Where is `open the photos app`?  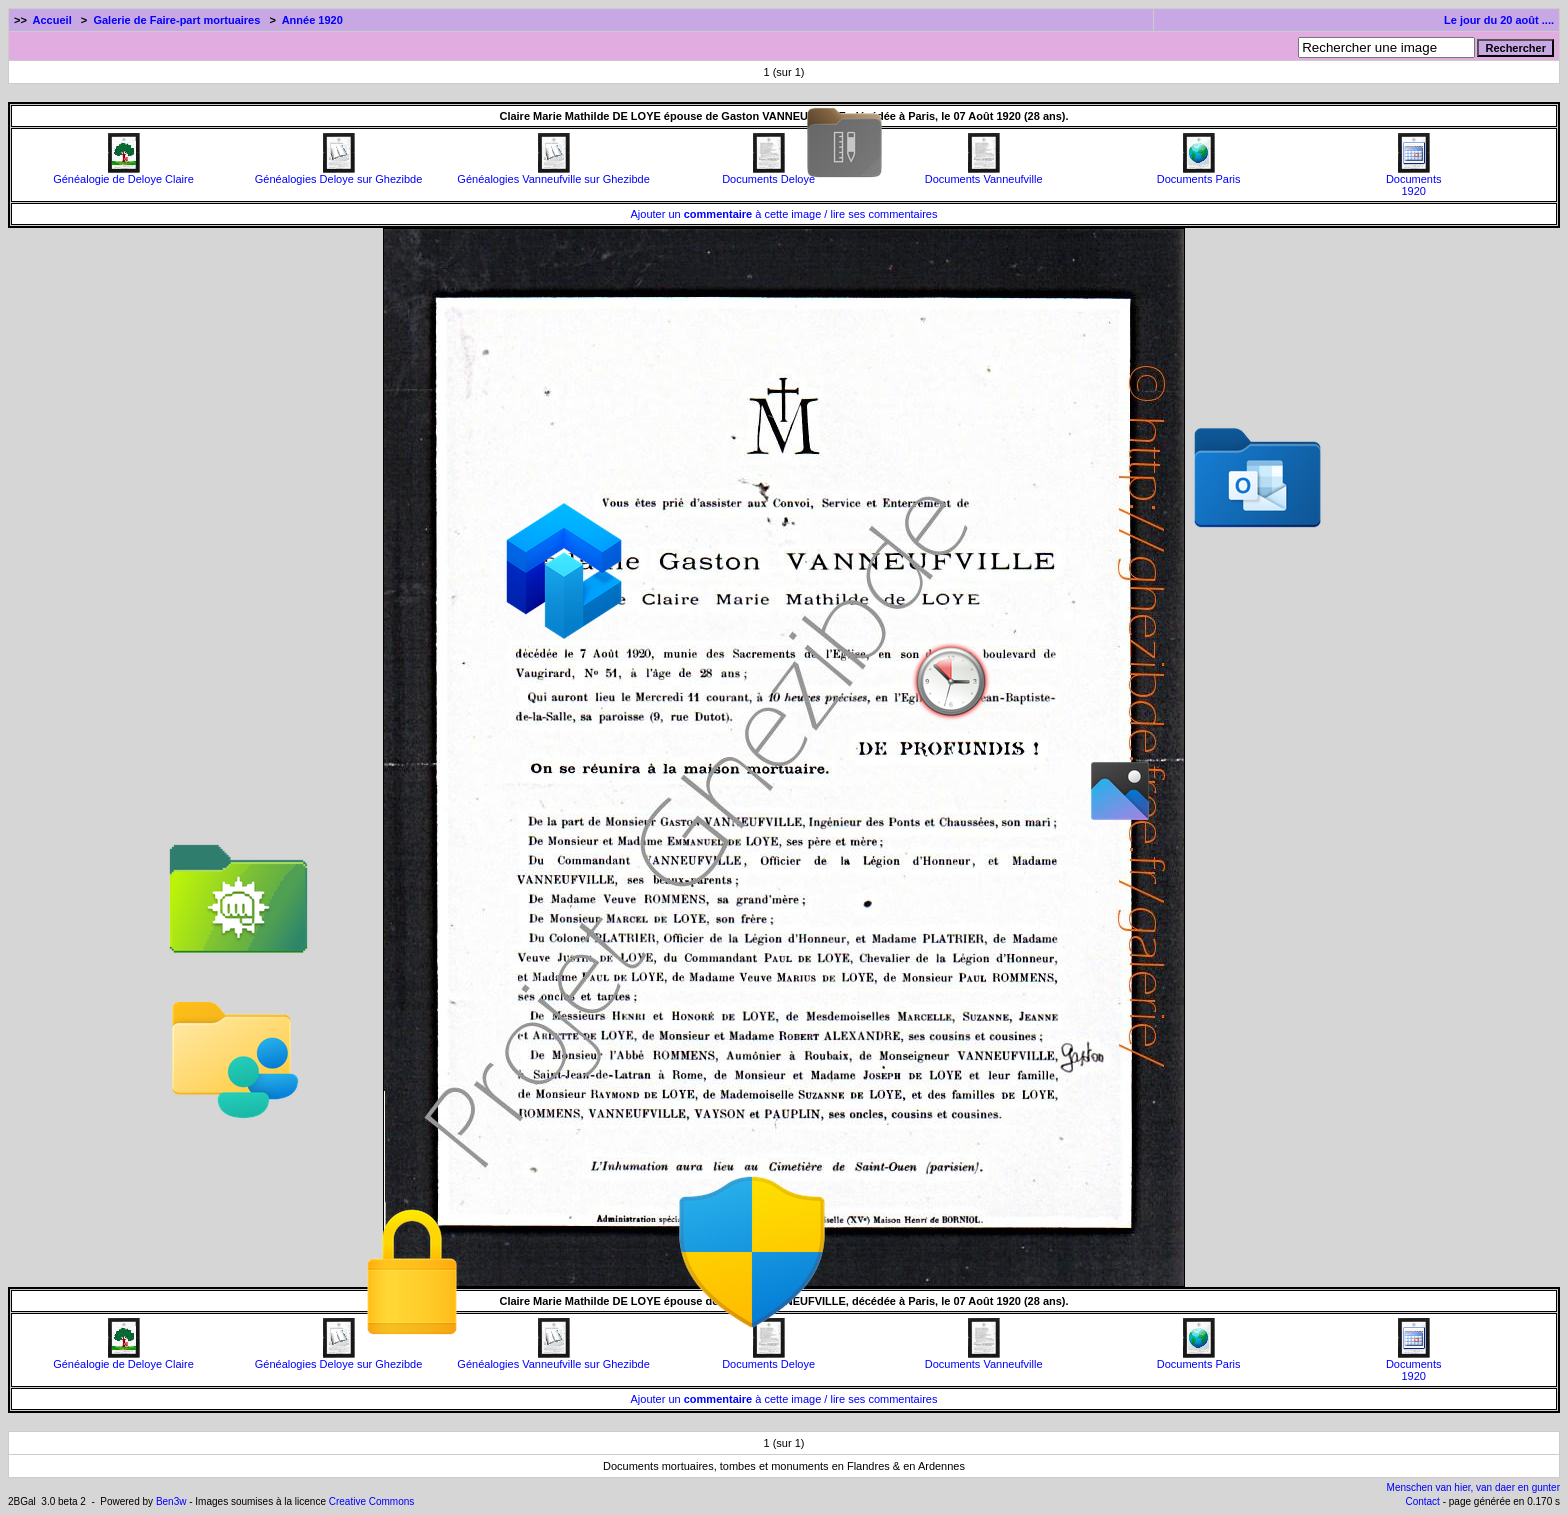
open the photos app is located at coordinates (1120, 791).